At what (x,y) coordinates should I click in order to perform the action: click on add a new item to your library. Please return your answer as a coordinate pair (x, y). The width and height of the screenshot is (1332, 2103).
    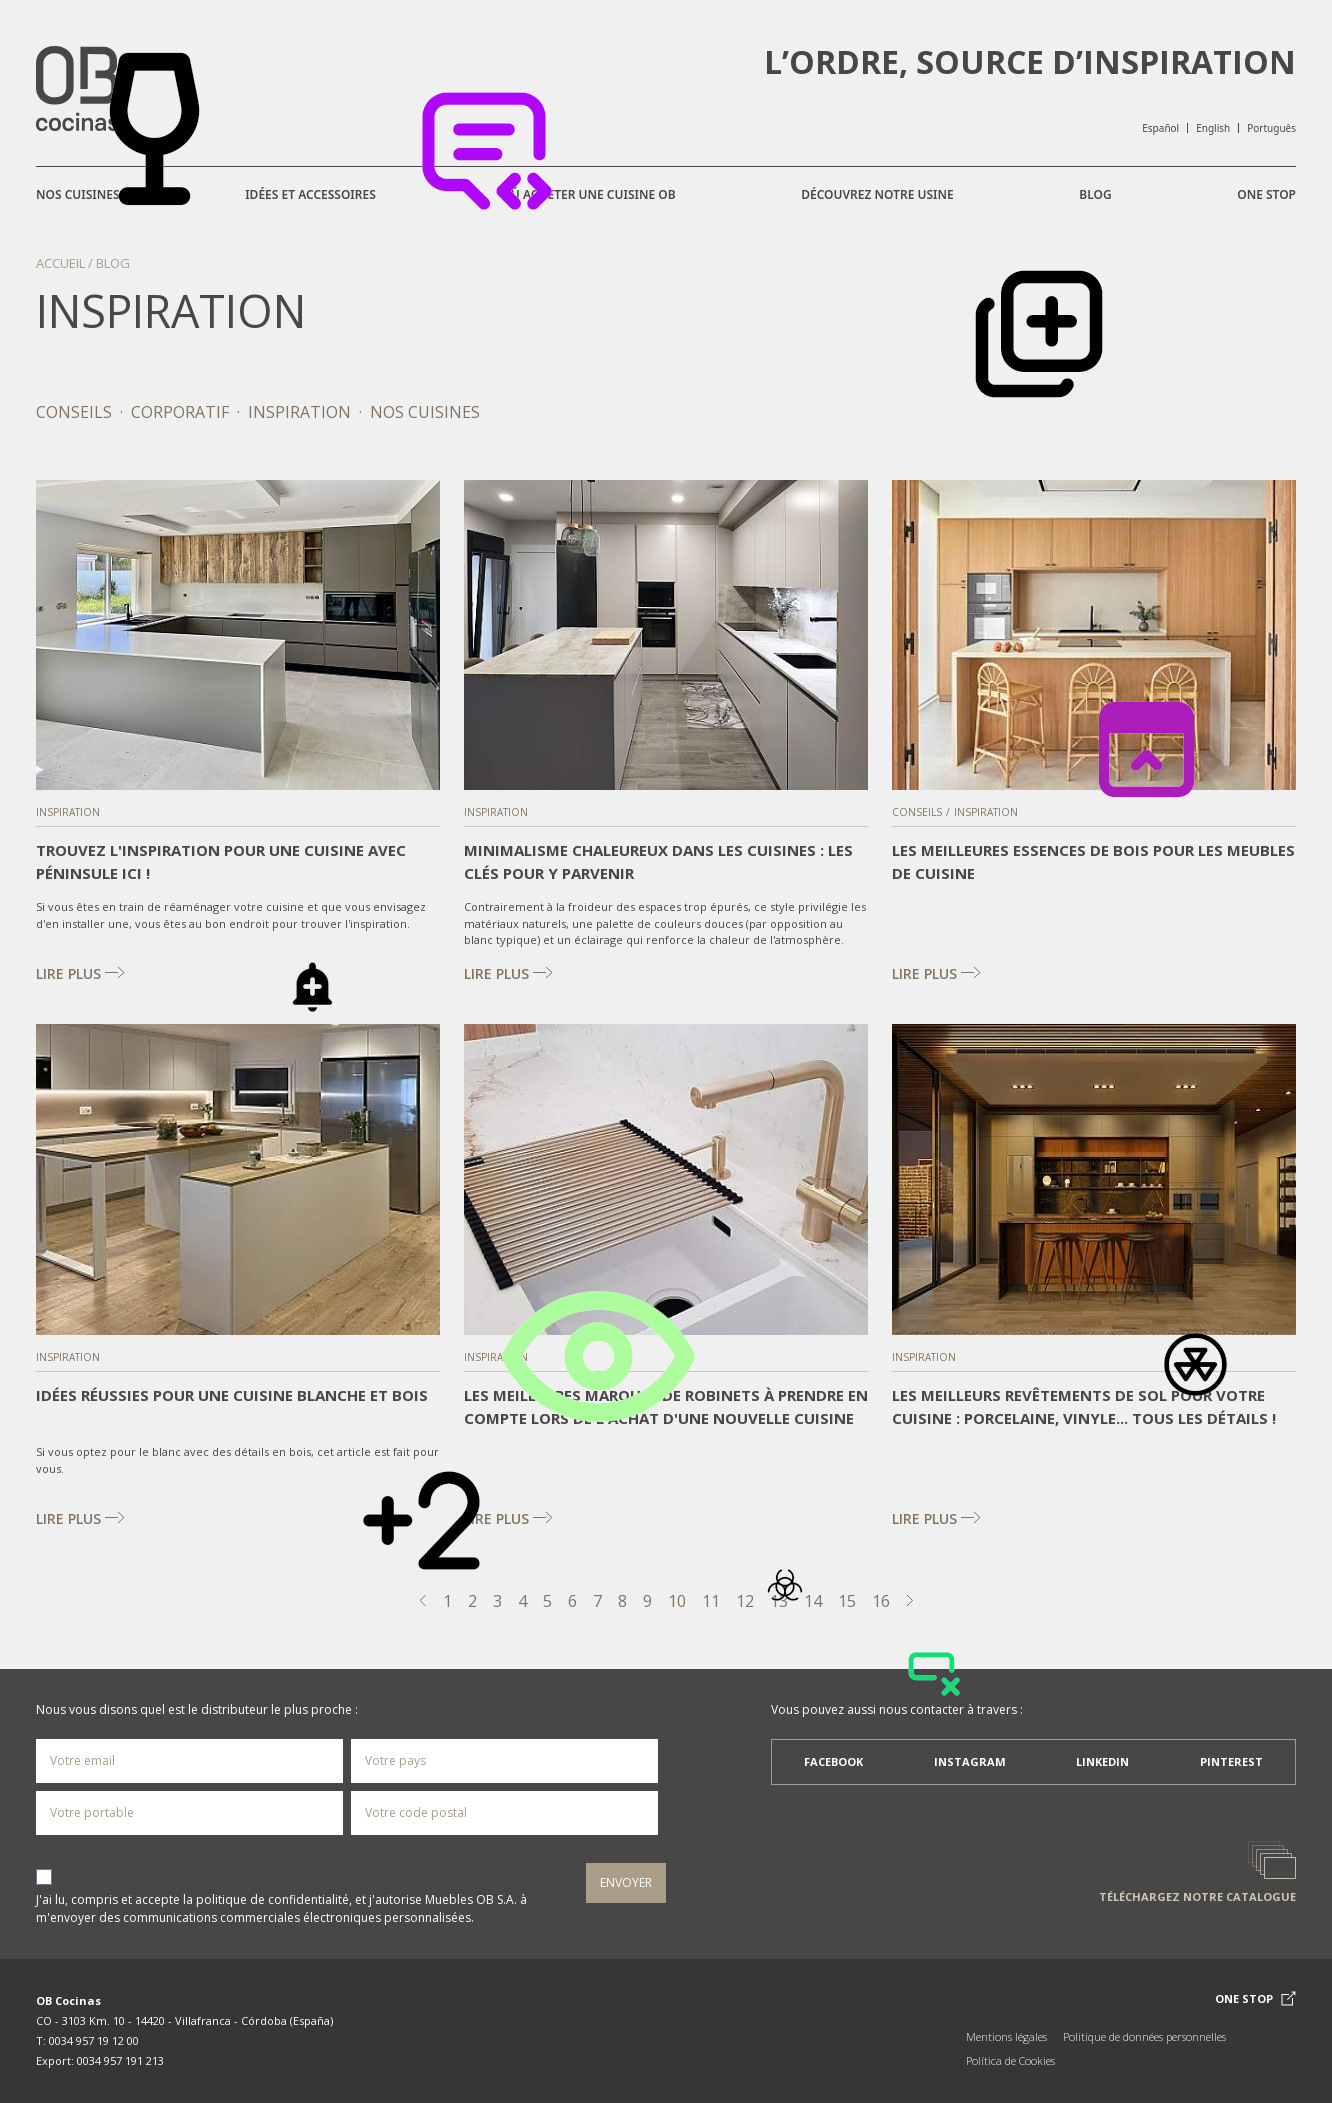
    Looking at the image, I should click on (1039, 334).